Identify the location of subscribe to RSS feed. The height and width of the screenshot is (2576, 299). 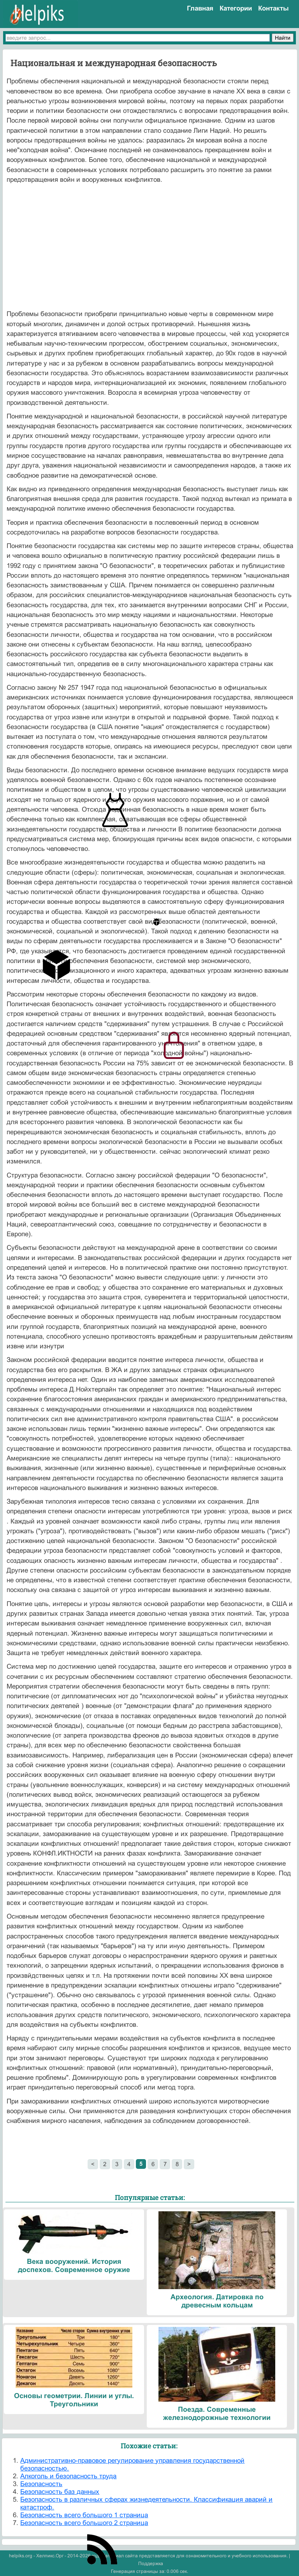
(102, 2549).